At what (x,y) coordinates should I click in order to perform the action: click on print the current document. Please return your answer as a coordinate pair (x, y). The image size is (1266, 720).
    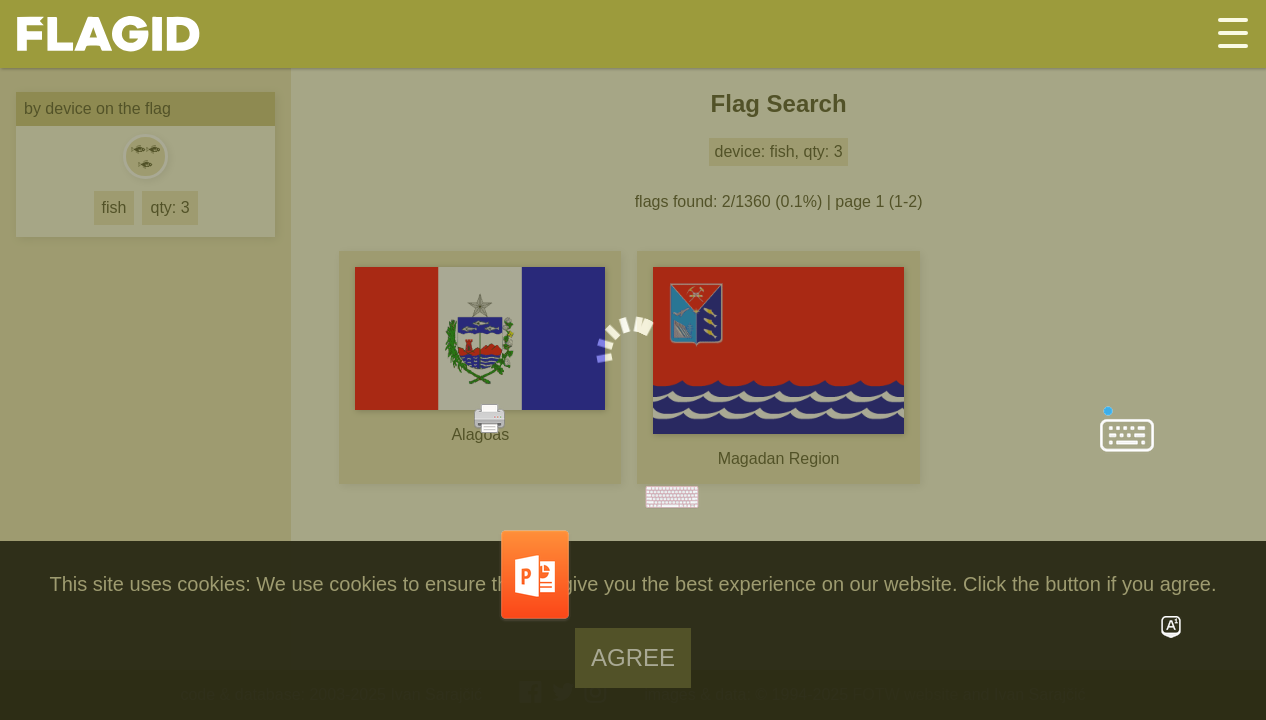
    Looking at the image, I should click on (489, 418).